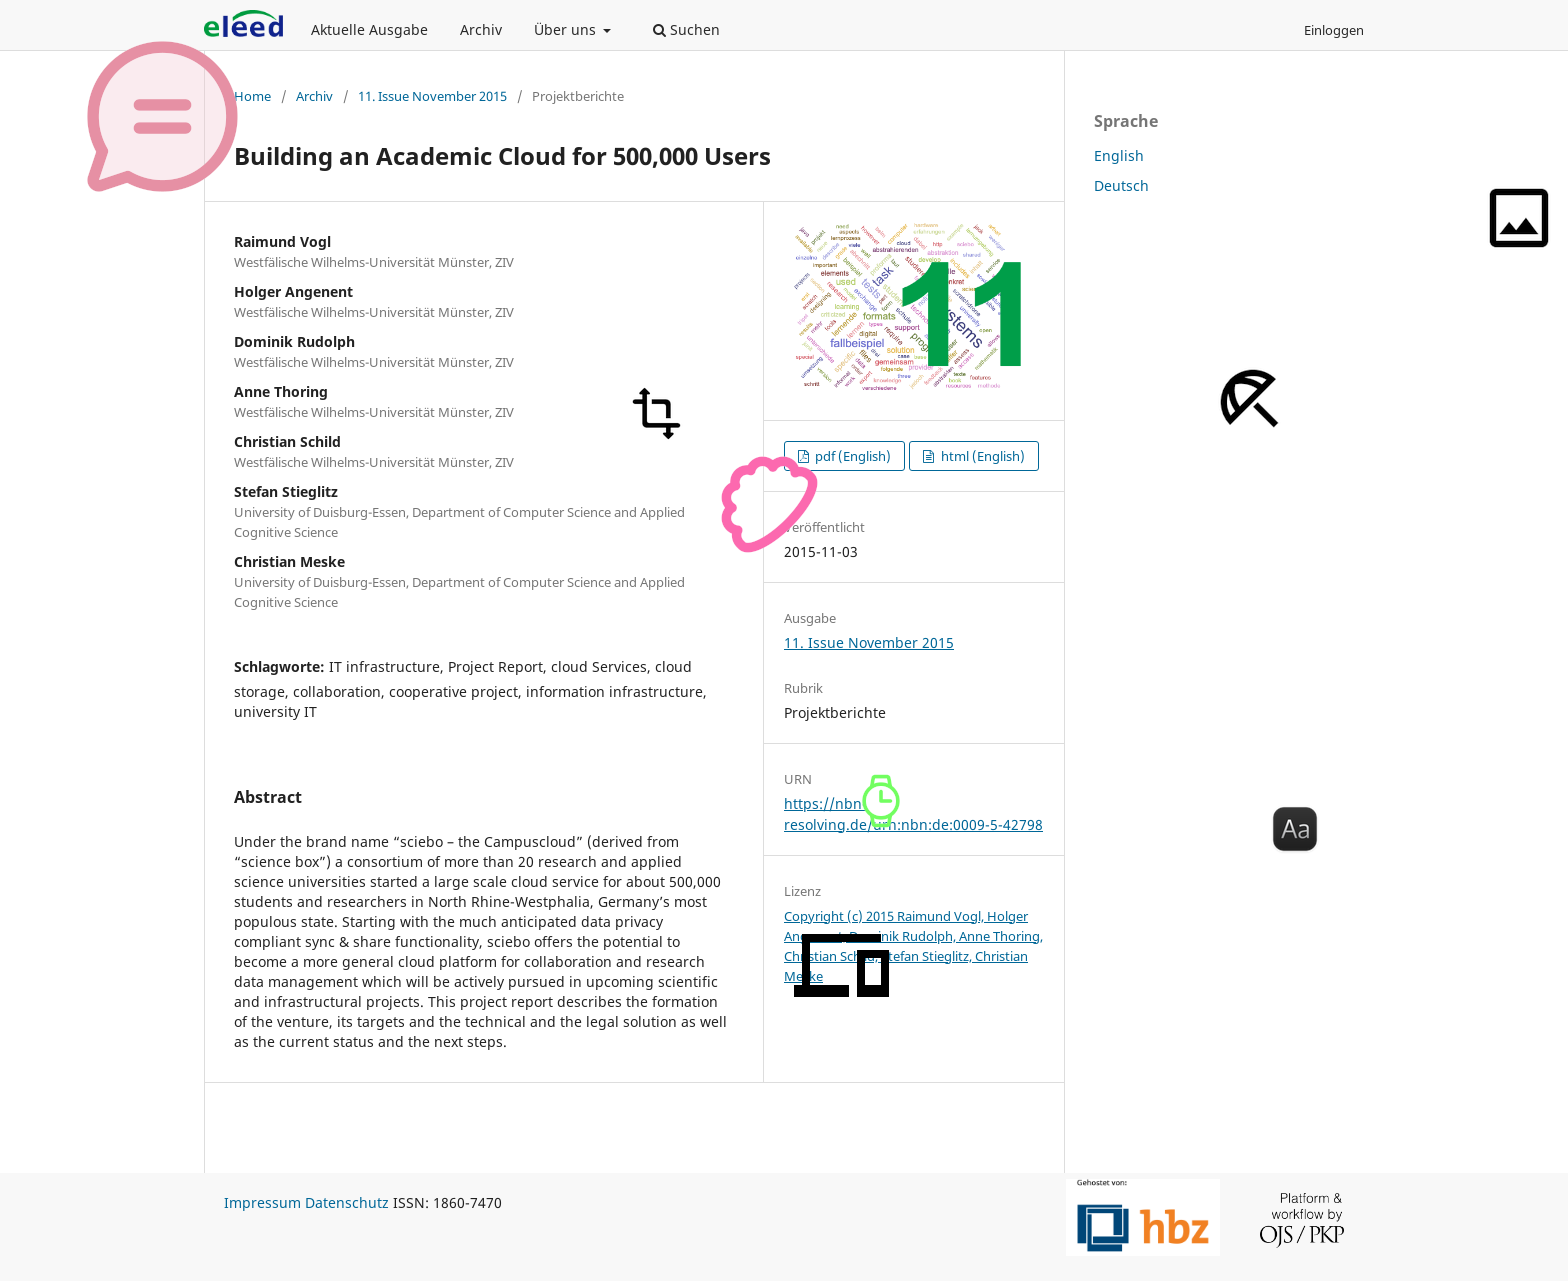 The height and width of the screenshot is (1281, 1568). Describe the element at coordinates (1249, 398) in the screenshot. I see `access beach or resort amenities` at that location.